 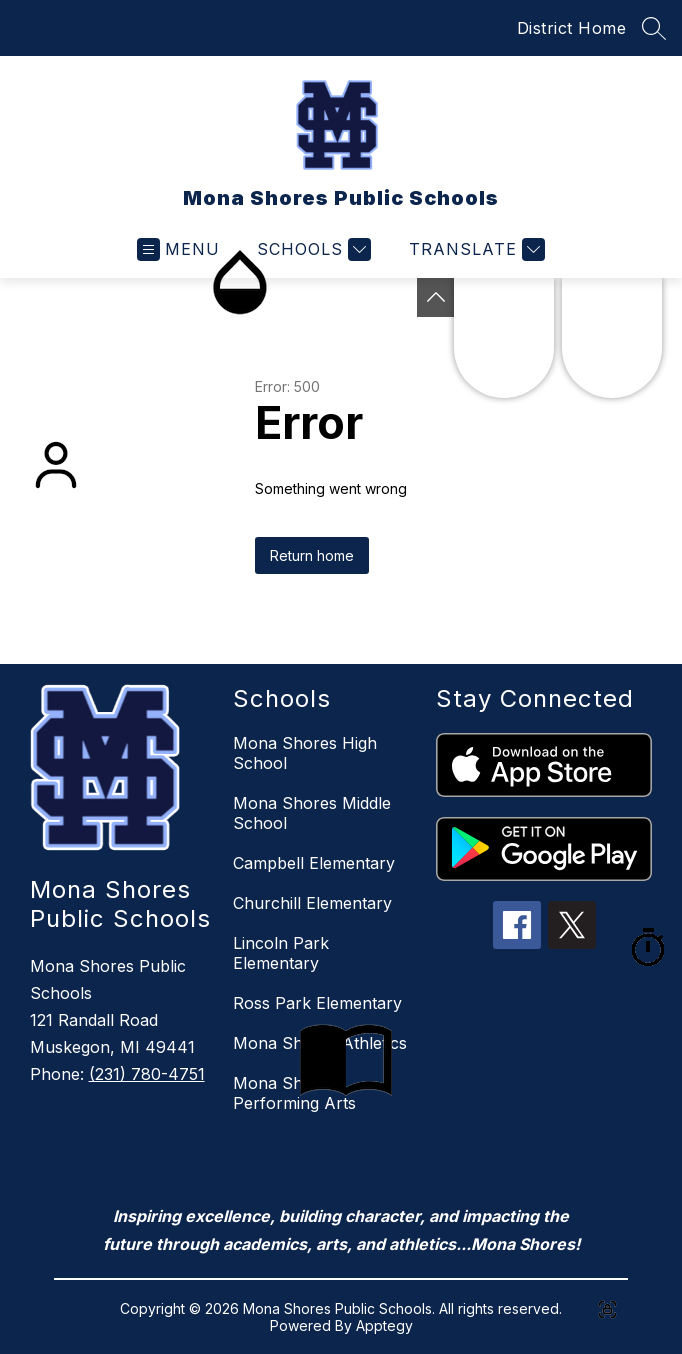 What do you see at coordinates (56, 465) in the screenshot?
I see `view your profile` at bounding box center [56, 465].